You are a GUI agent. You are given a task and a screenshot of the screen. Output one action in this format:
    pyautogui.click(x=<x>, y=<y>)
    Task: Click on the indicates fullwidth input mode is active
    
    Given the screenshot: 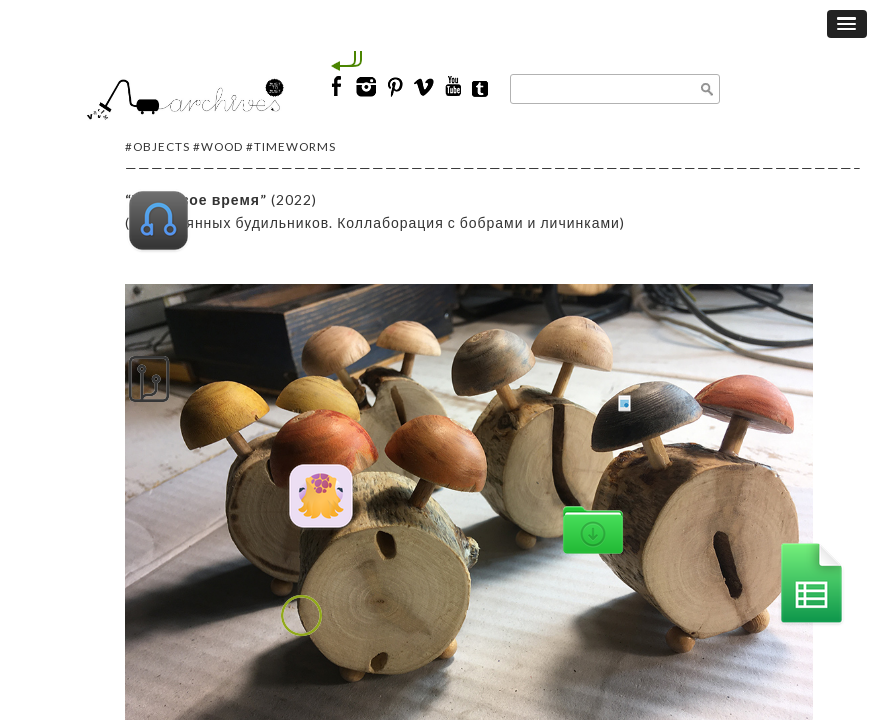 What is the action you would take?
    pyautogui.click(x=301, y=615)
    